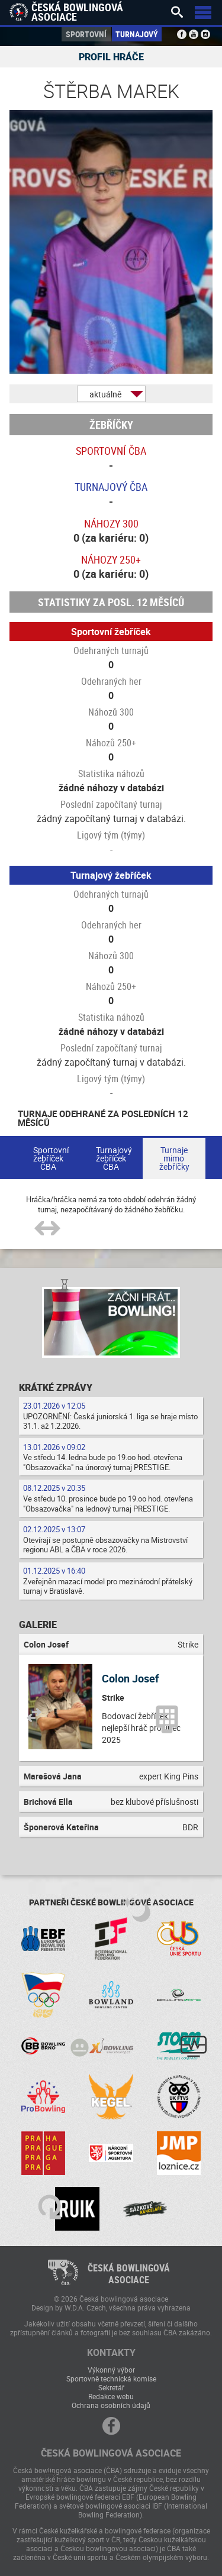 This screenshot has height=2576, width=222. What do you see at coordinates (167, 1720) in the screenshot?
I see `open the dialpad for number input` at bounding box center [167, 1720].